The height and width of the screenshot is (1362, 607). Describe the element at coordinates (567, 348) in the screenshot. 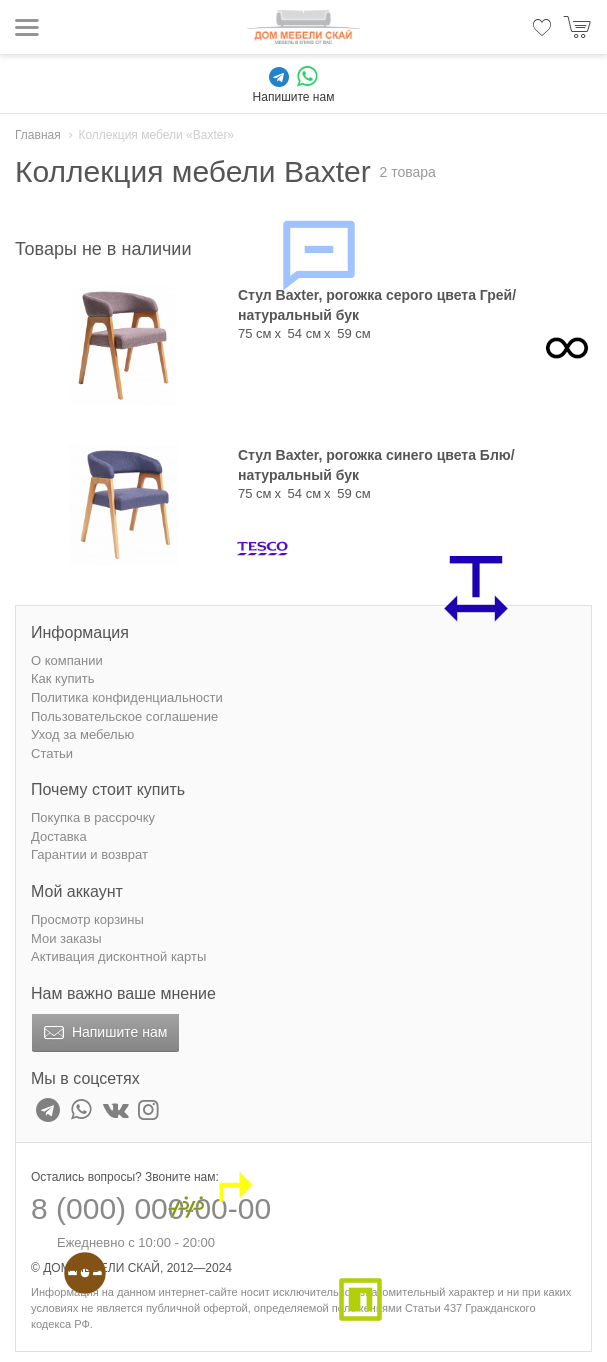

I see `indicates unlimited or infinite content` at that location.